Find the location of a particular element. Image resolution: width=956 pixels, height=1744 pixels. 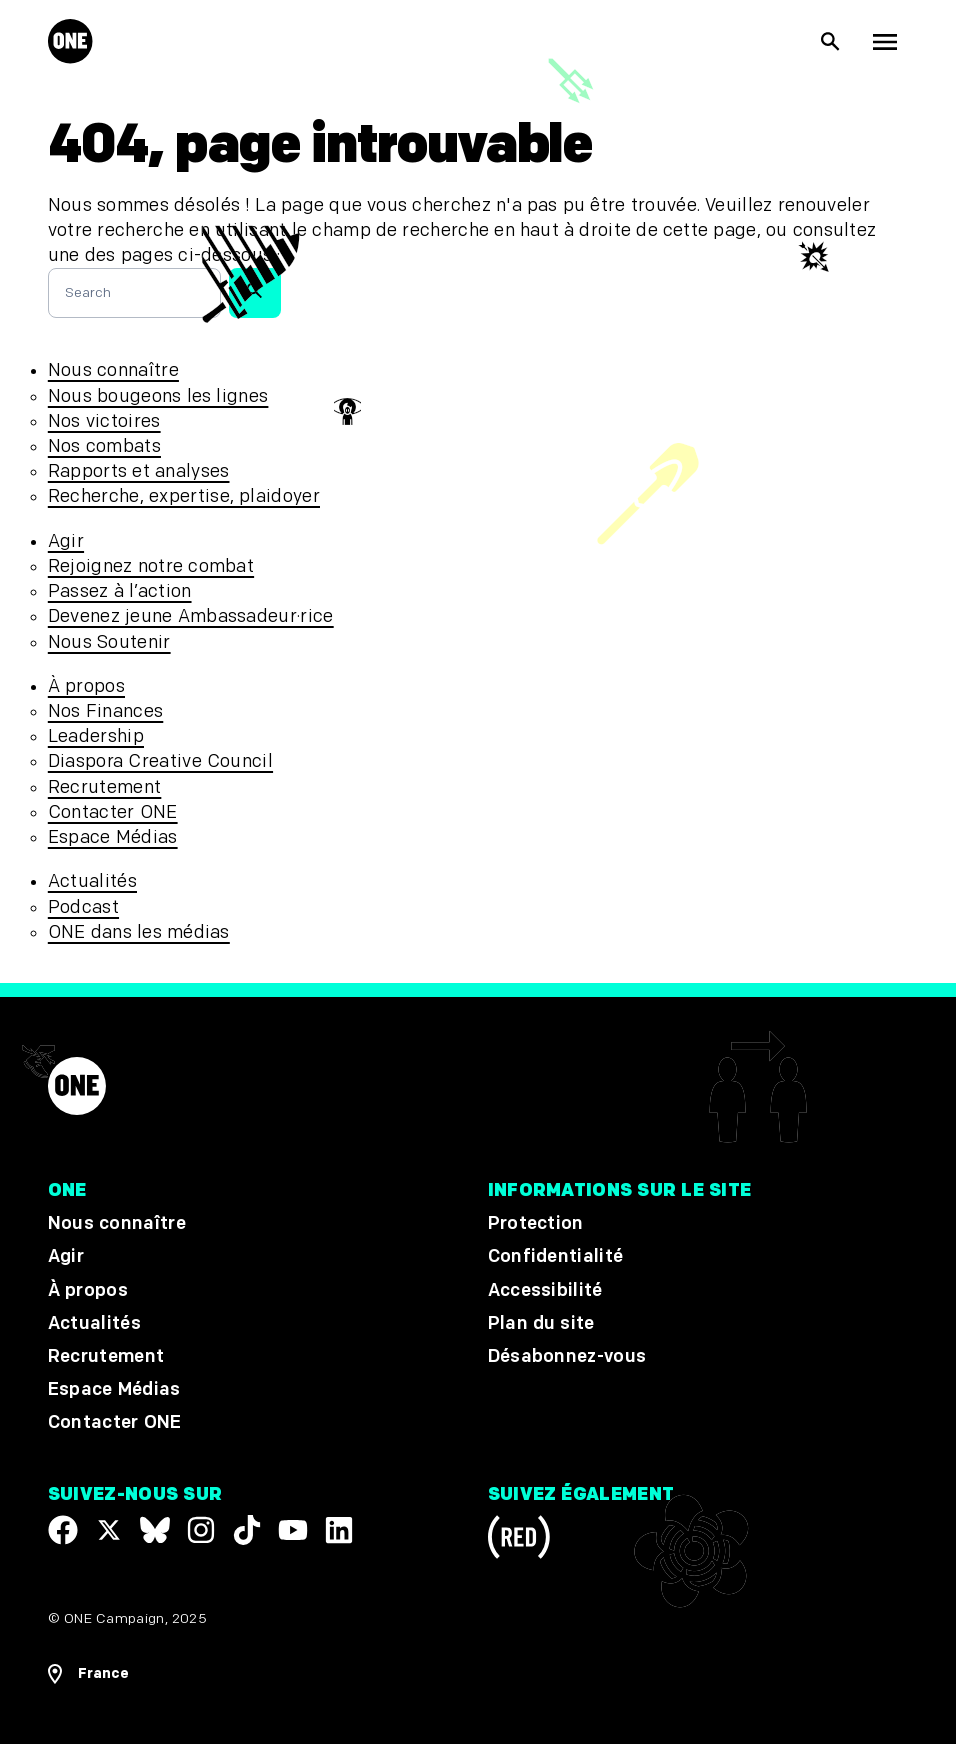

equip digging or excavation tool is located at coordinates (648, 496).